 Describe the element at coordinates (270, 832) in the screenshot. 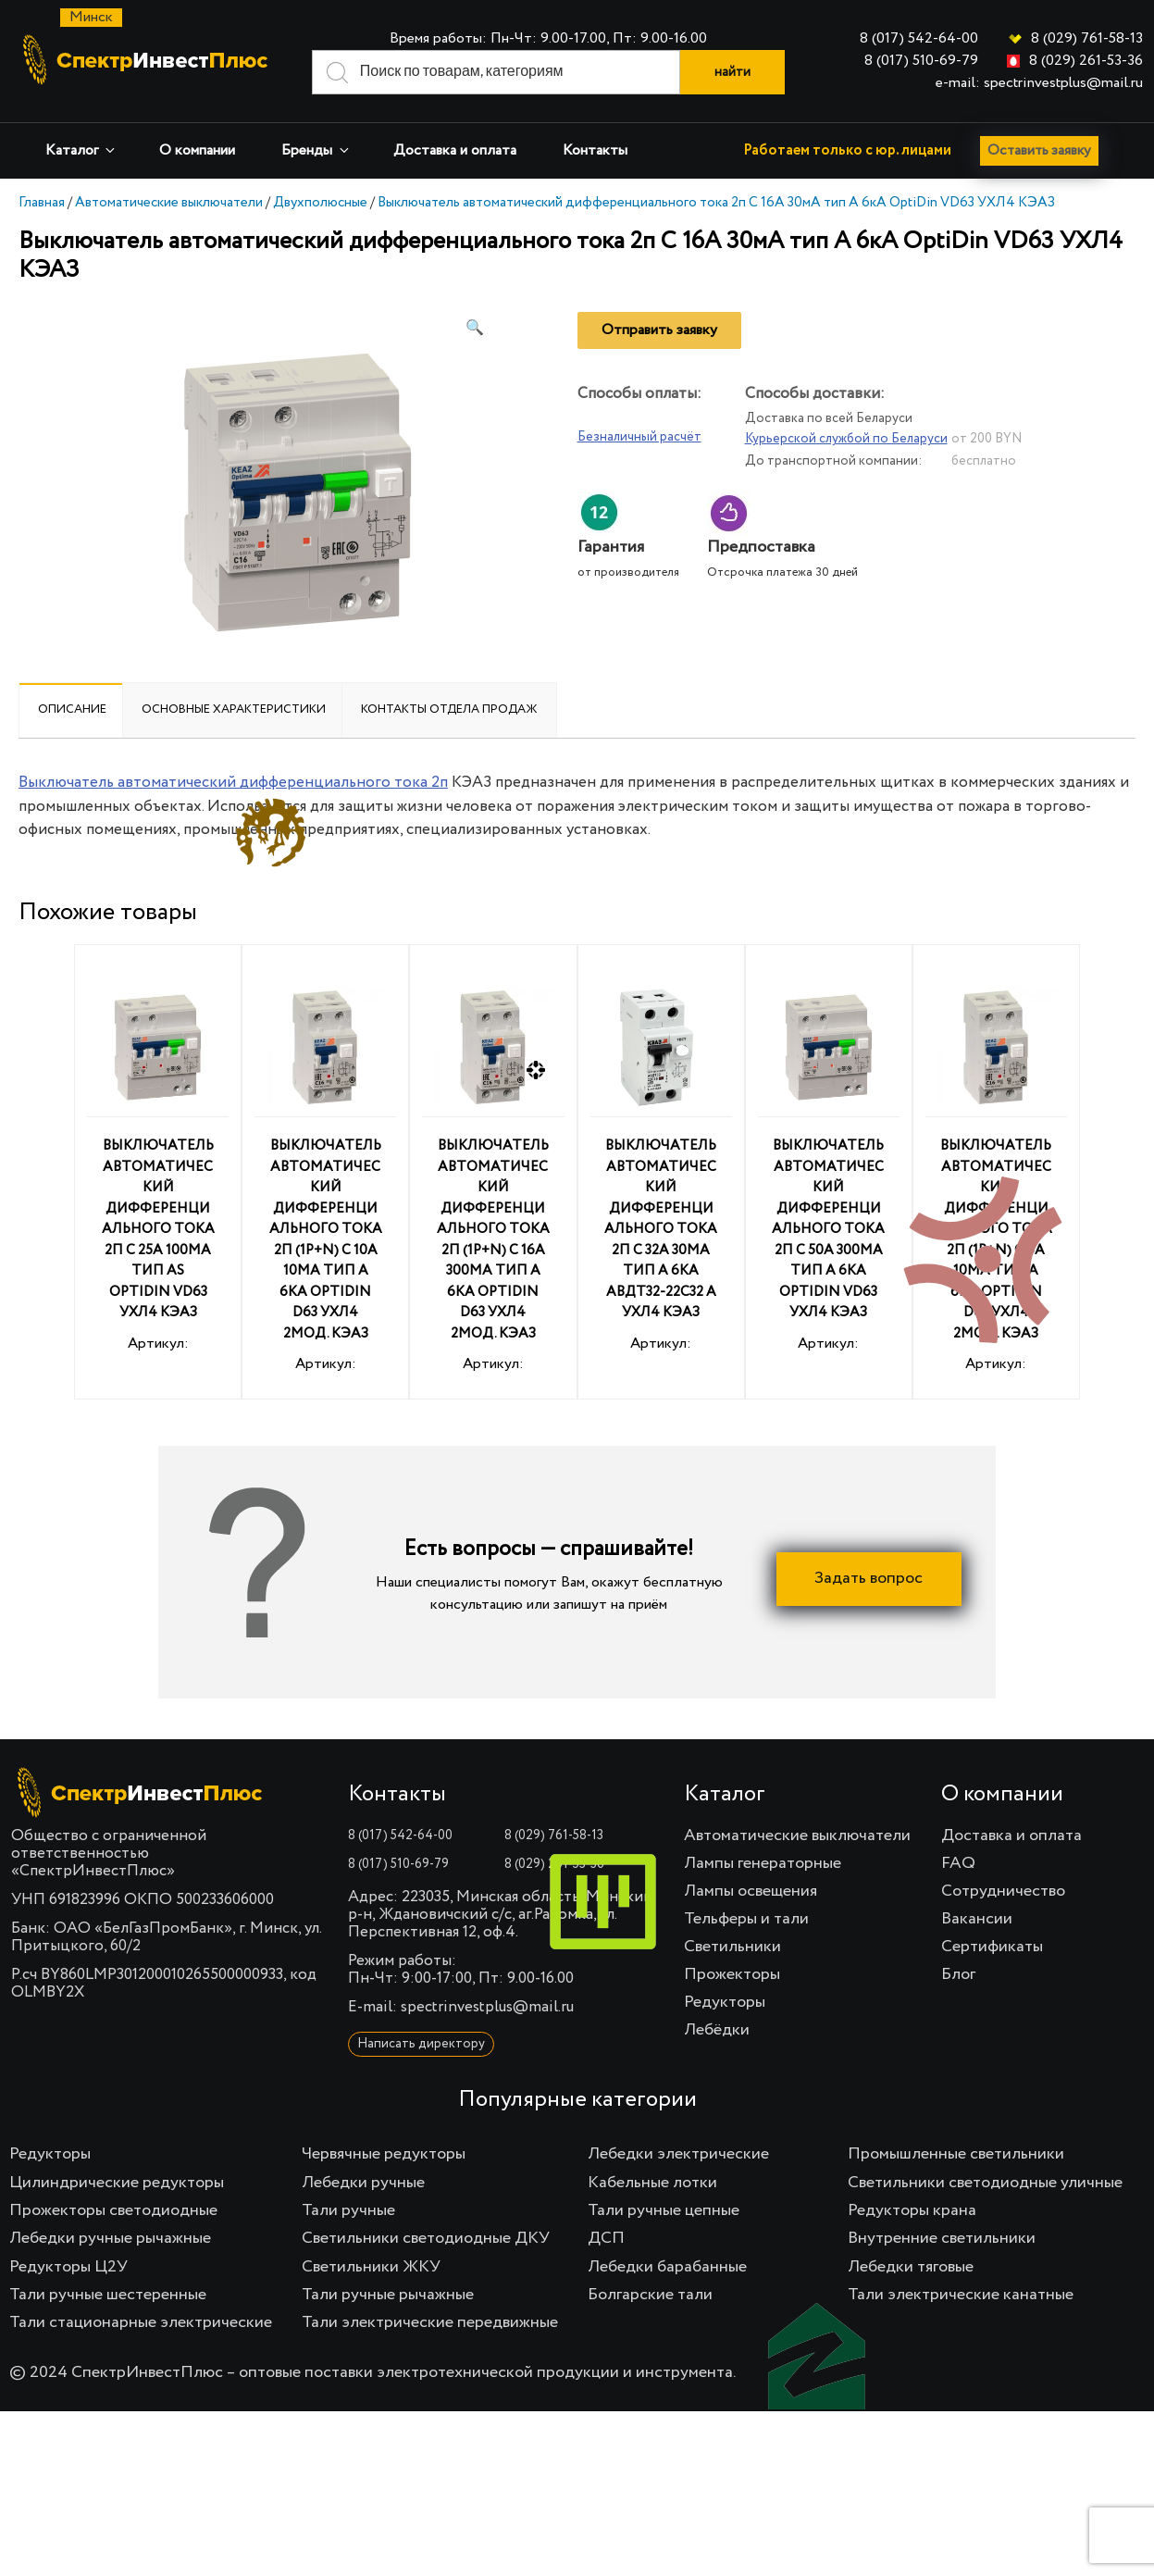

I see `paradox interactive company logo` at that location.